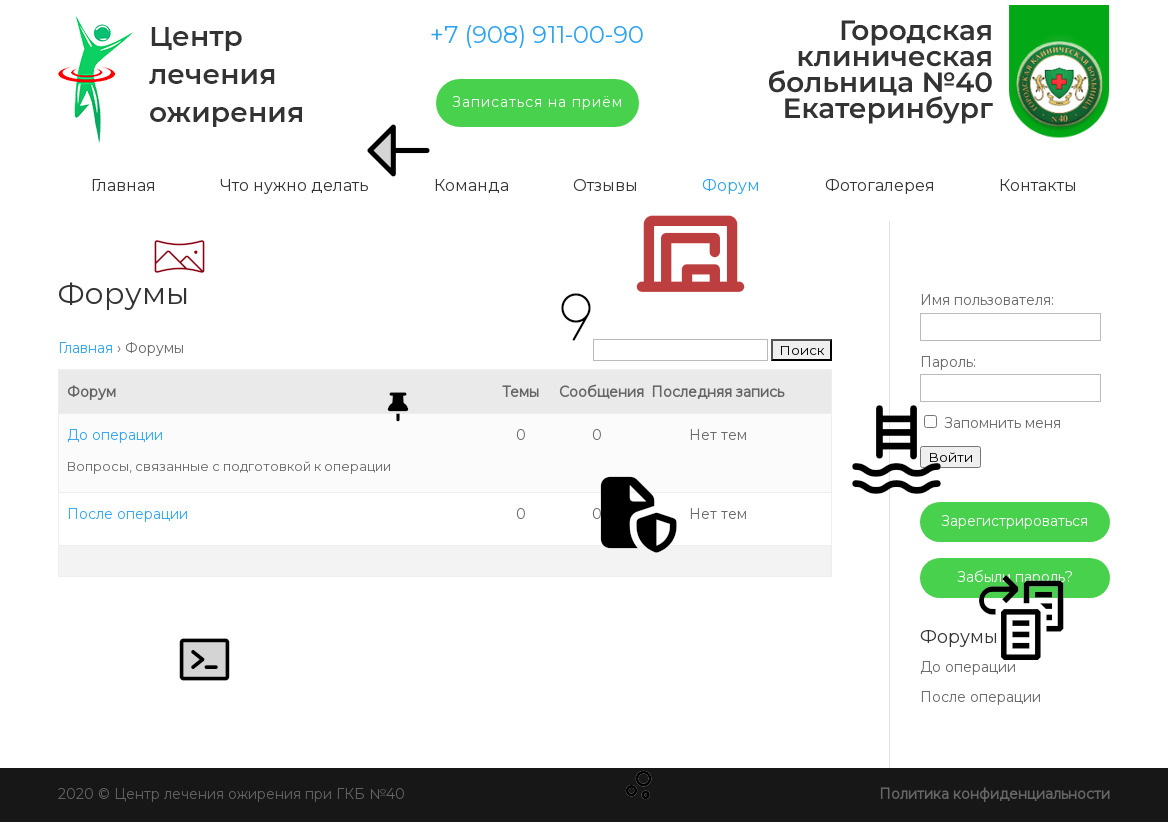  I want to click on open whiteboard or presentation mode, so click(690, 255).